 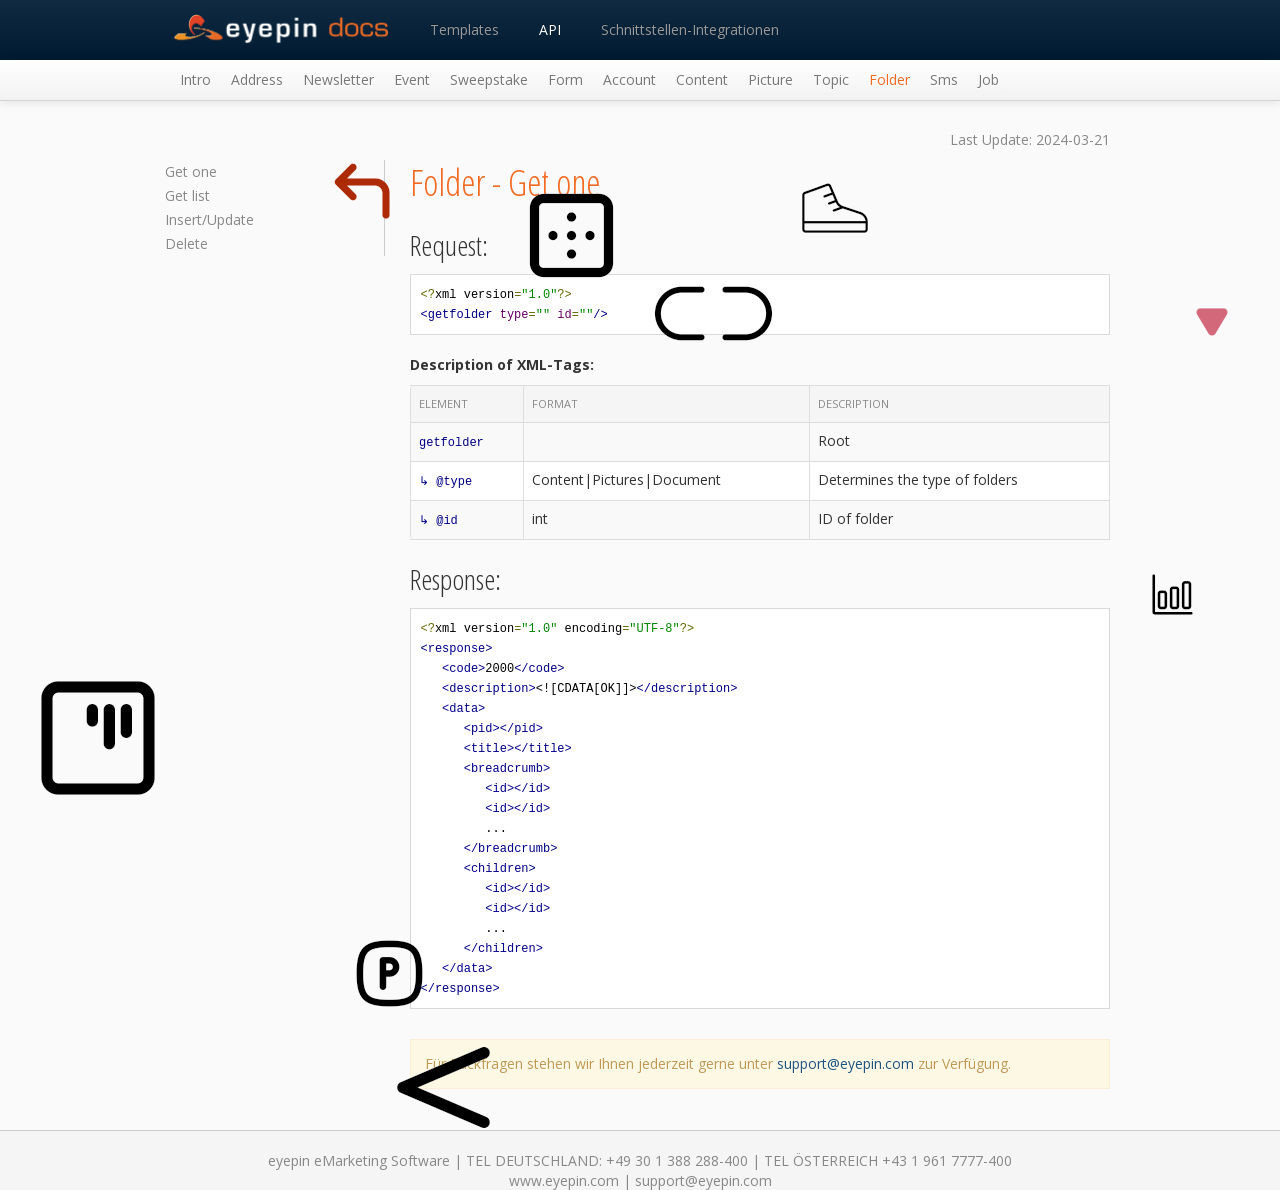 What do you see at coordinates (713, 313) in the screenshot?
I see `unlink or break a connected item` at bounding box center [713, 313].